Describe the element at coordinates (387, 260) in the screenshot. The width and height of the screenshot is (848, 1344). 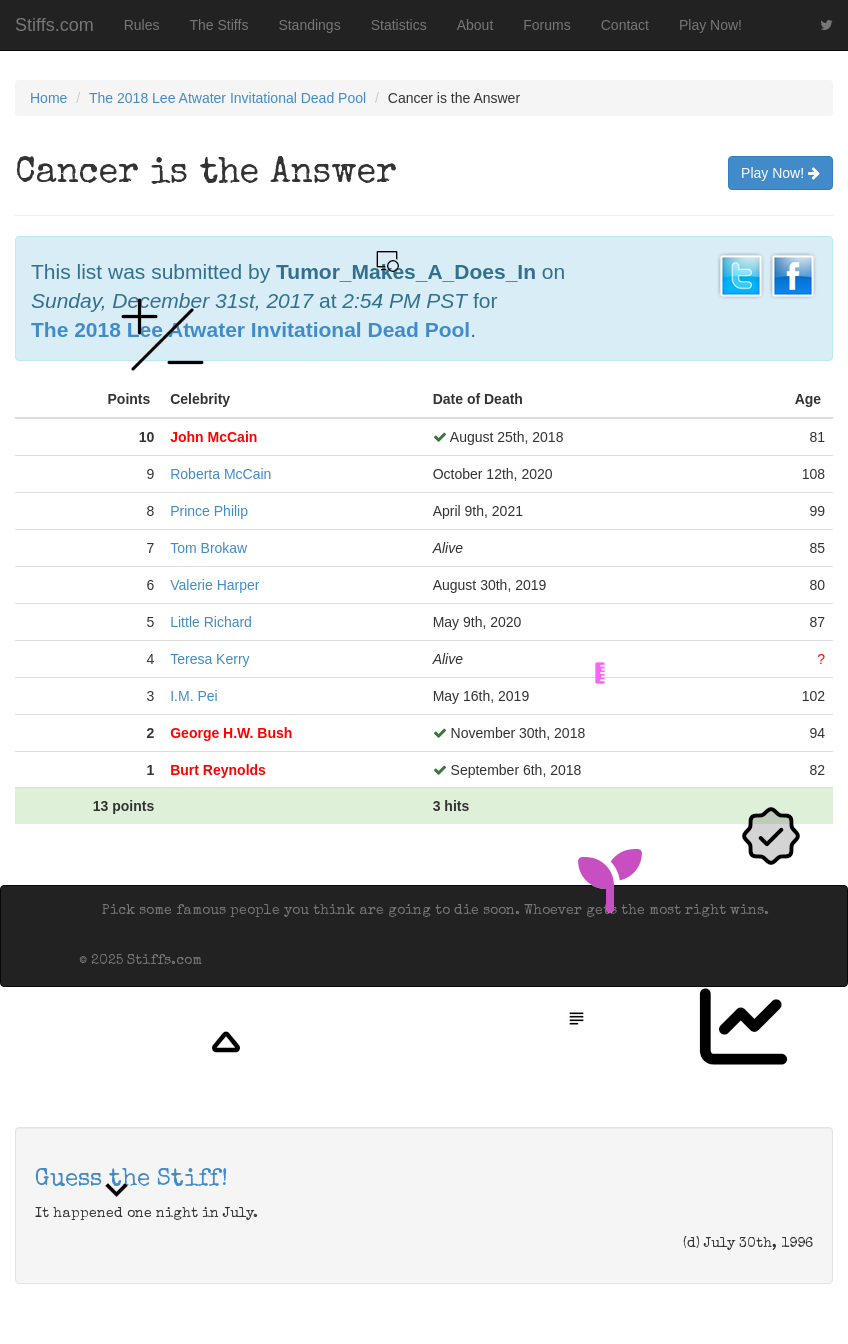
I see `access virtual machine settings` at that location.